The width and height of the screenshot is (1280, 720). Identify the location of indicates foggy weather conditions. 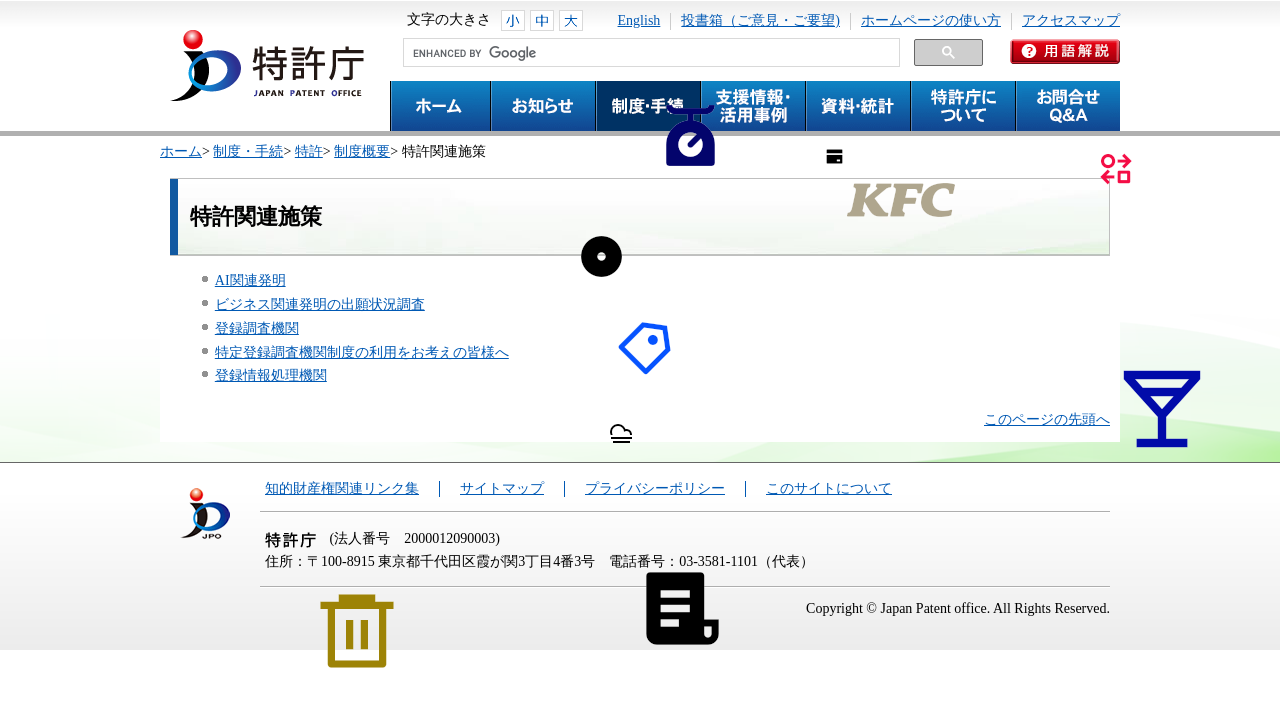
(621, 434).